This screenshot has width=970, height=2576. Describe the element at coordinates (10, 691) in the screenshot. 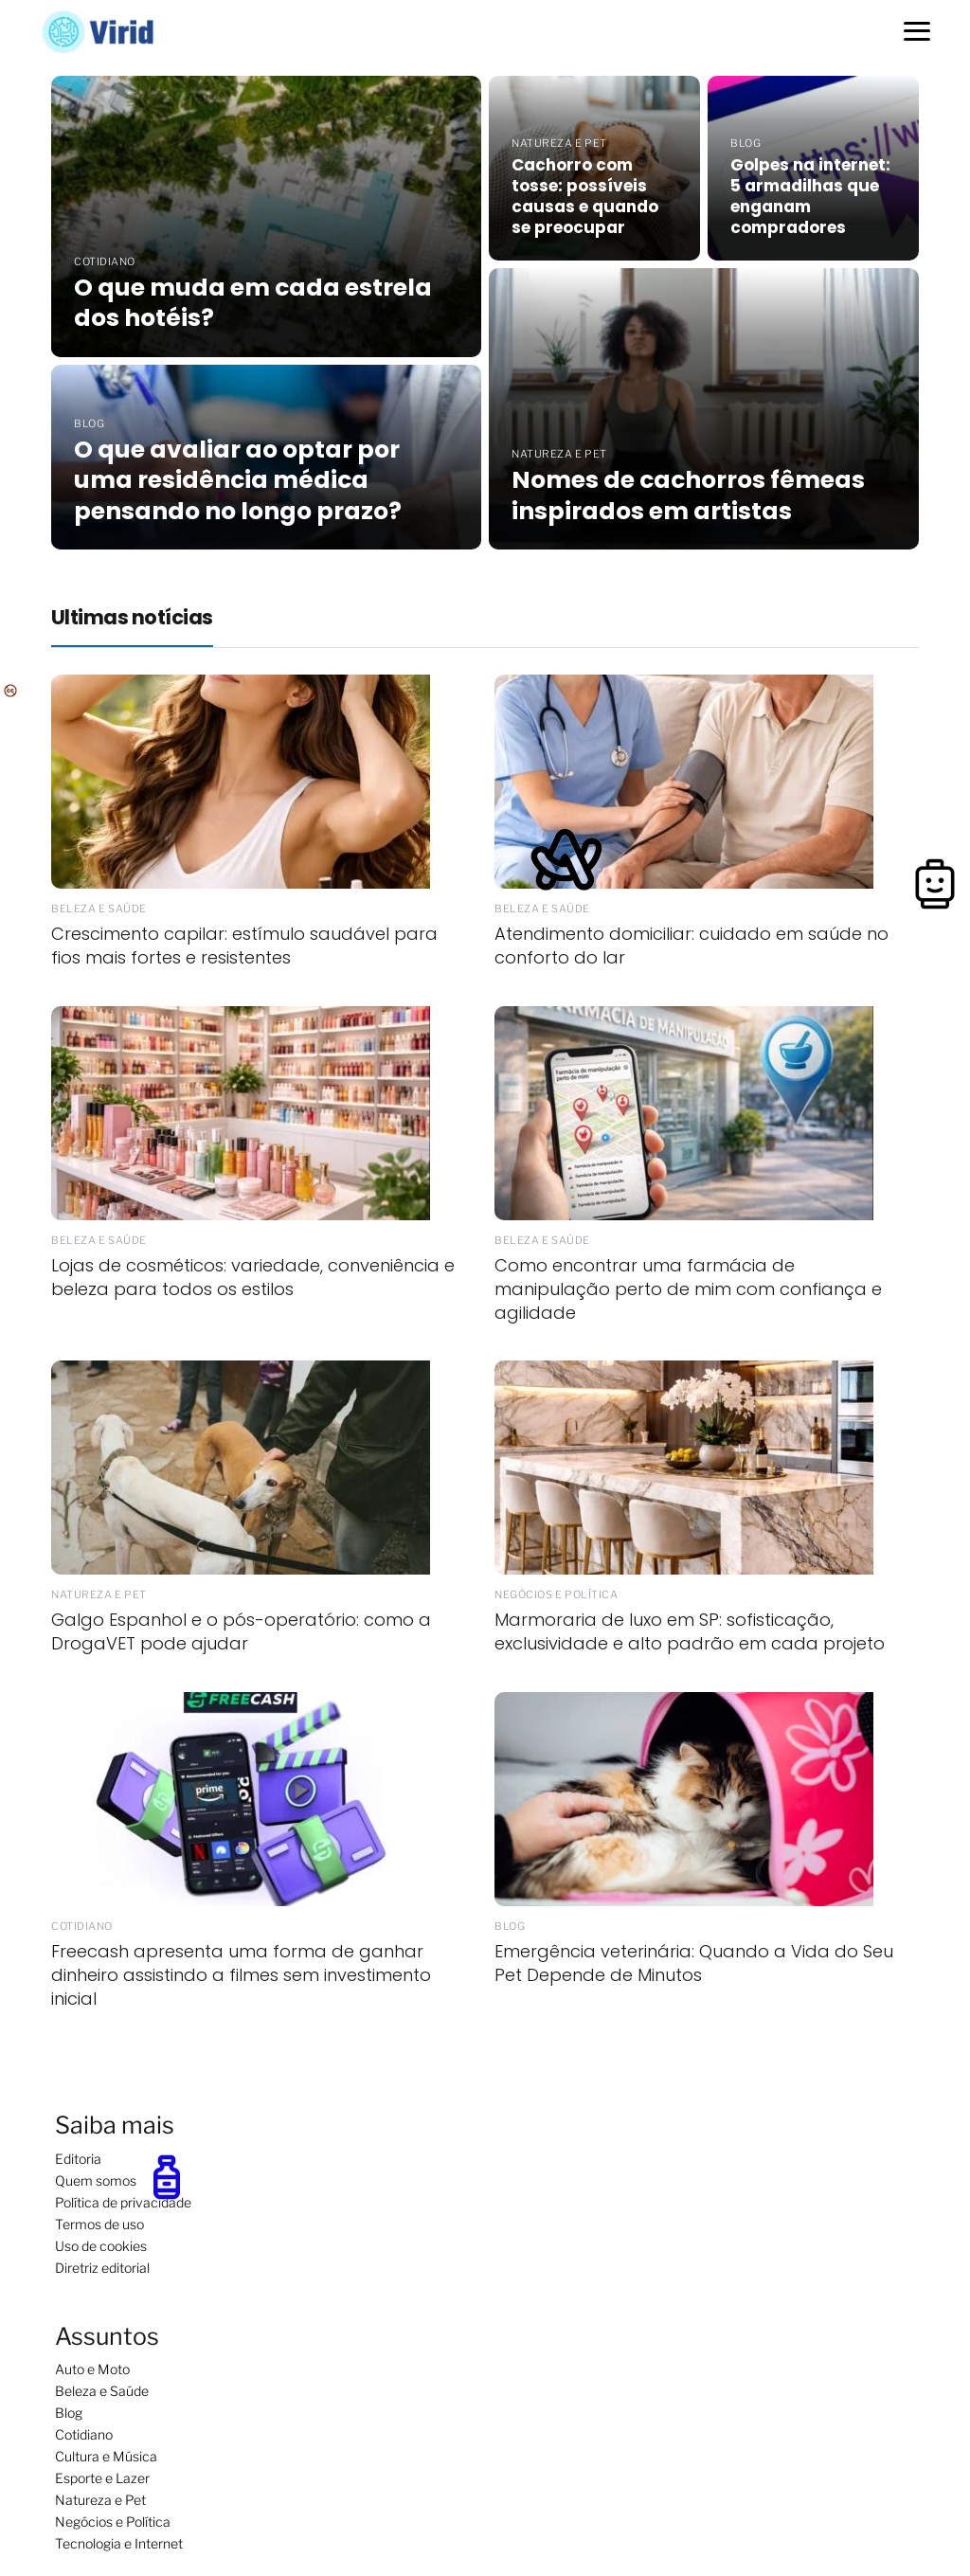

I see `indicates content is not available under creative commons license` at that location.